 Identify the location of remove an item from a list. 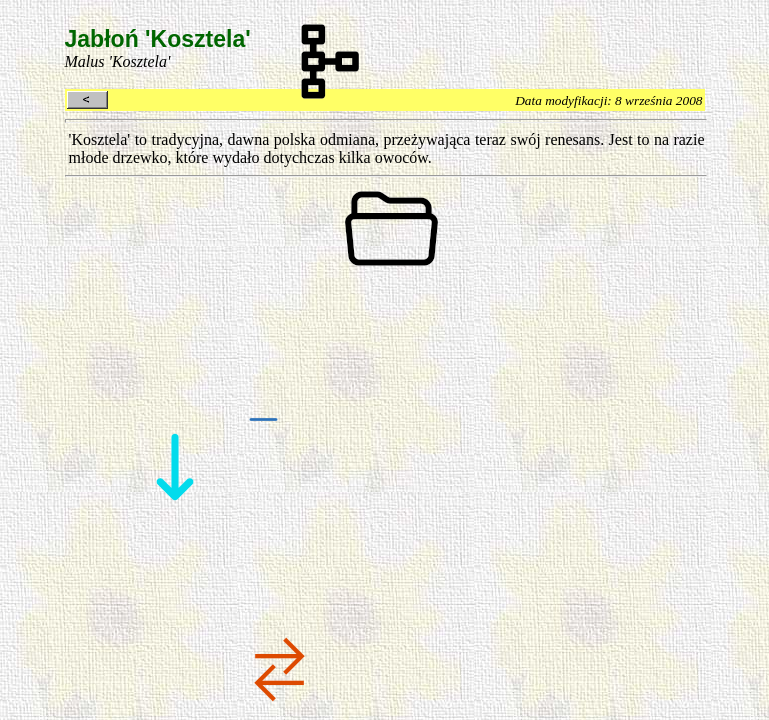
(263, 419).